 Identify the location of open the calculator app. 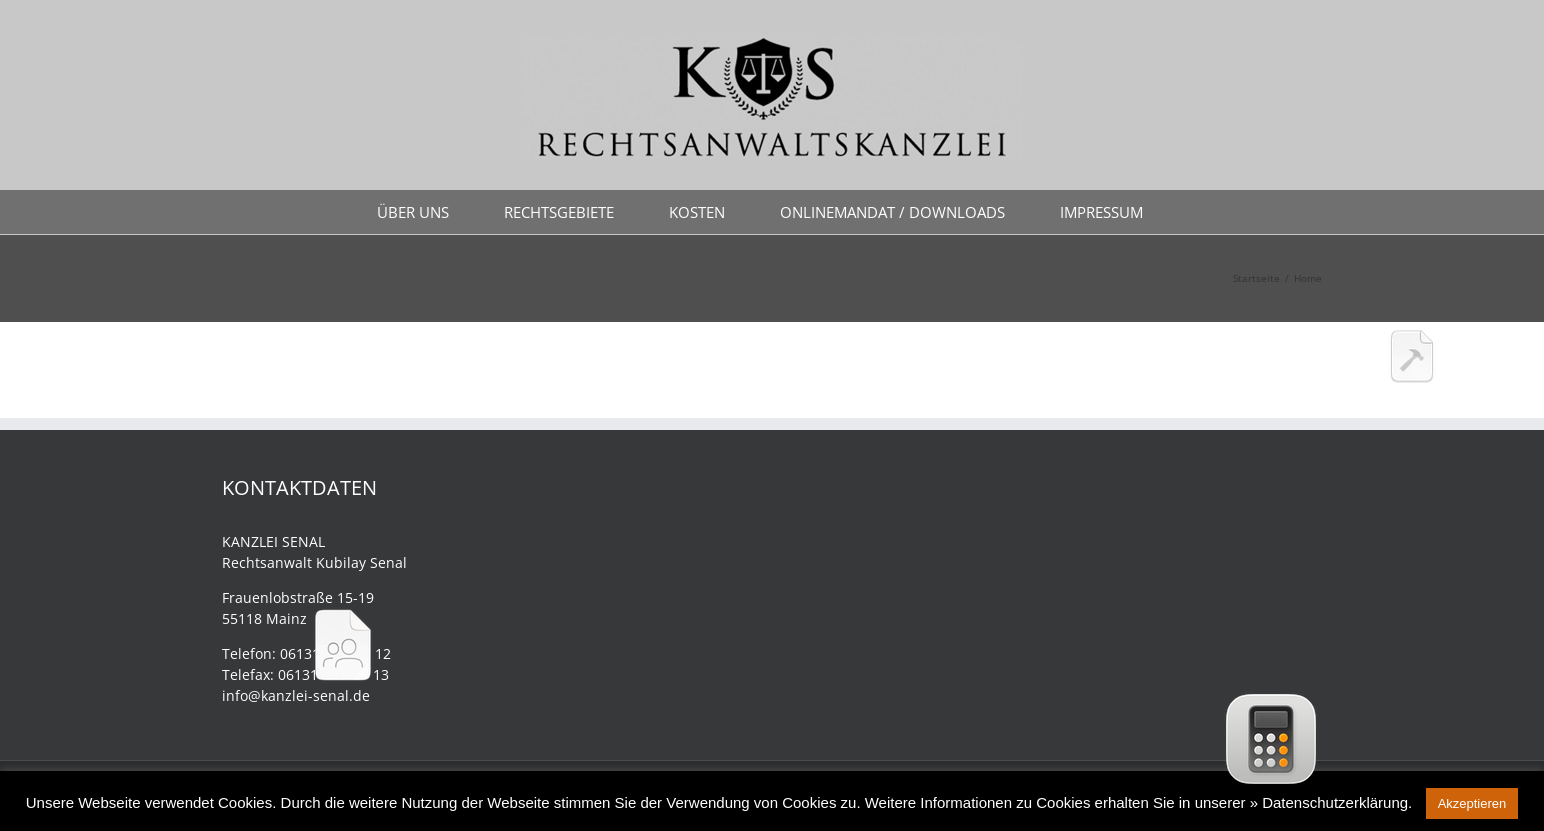
(1271, 739).